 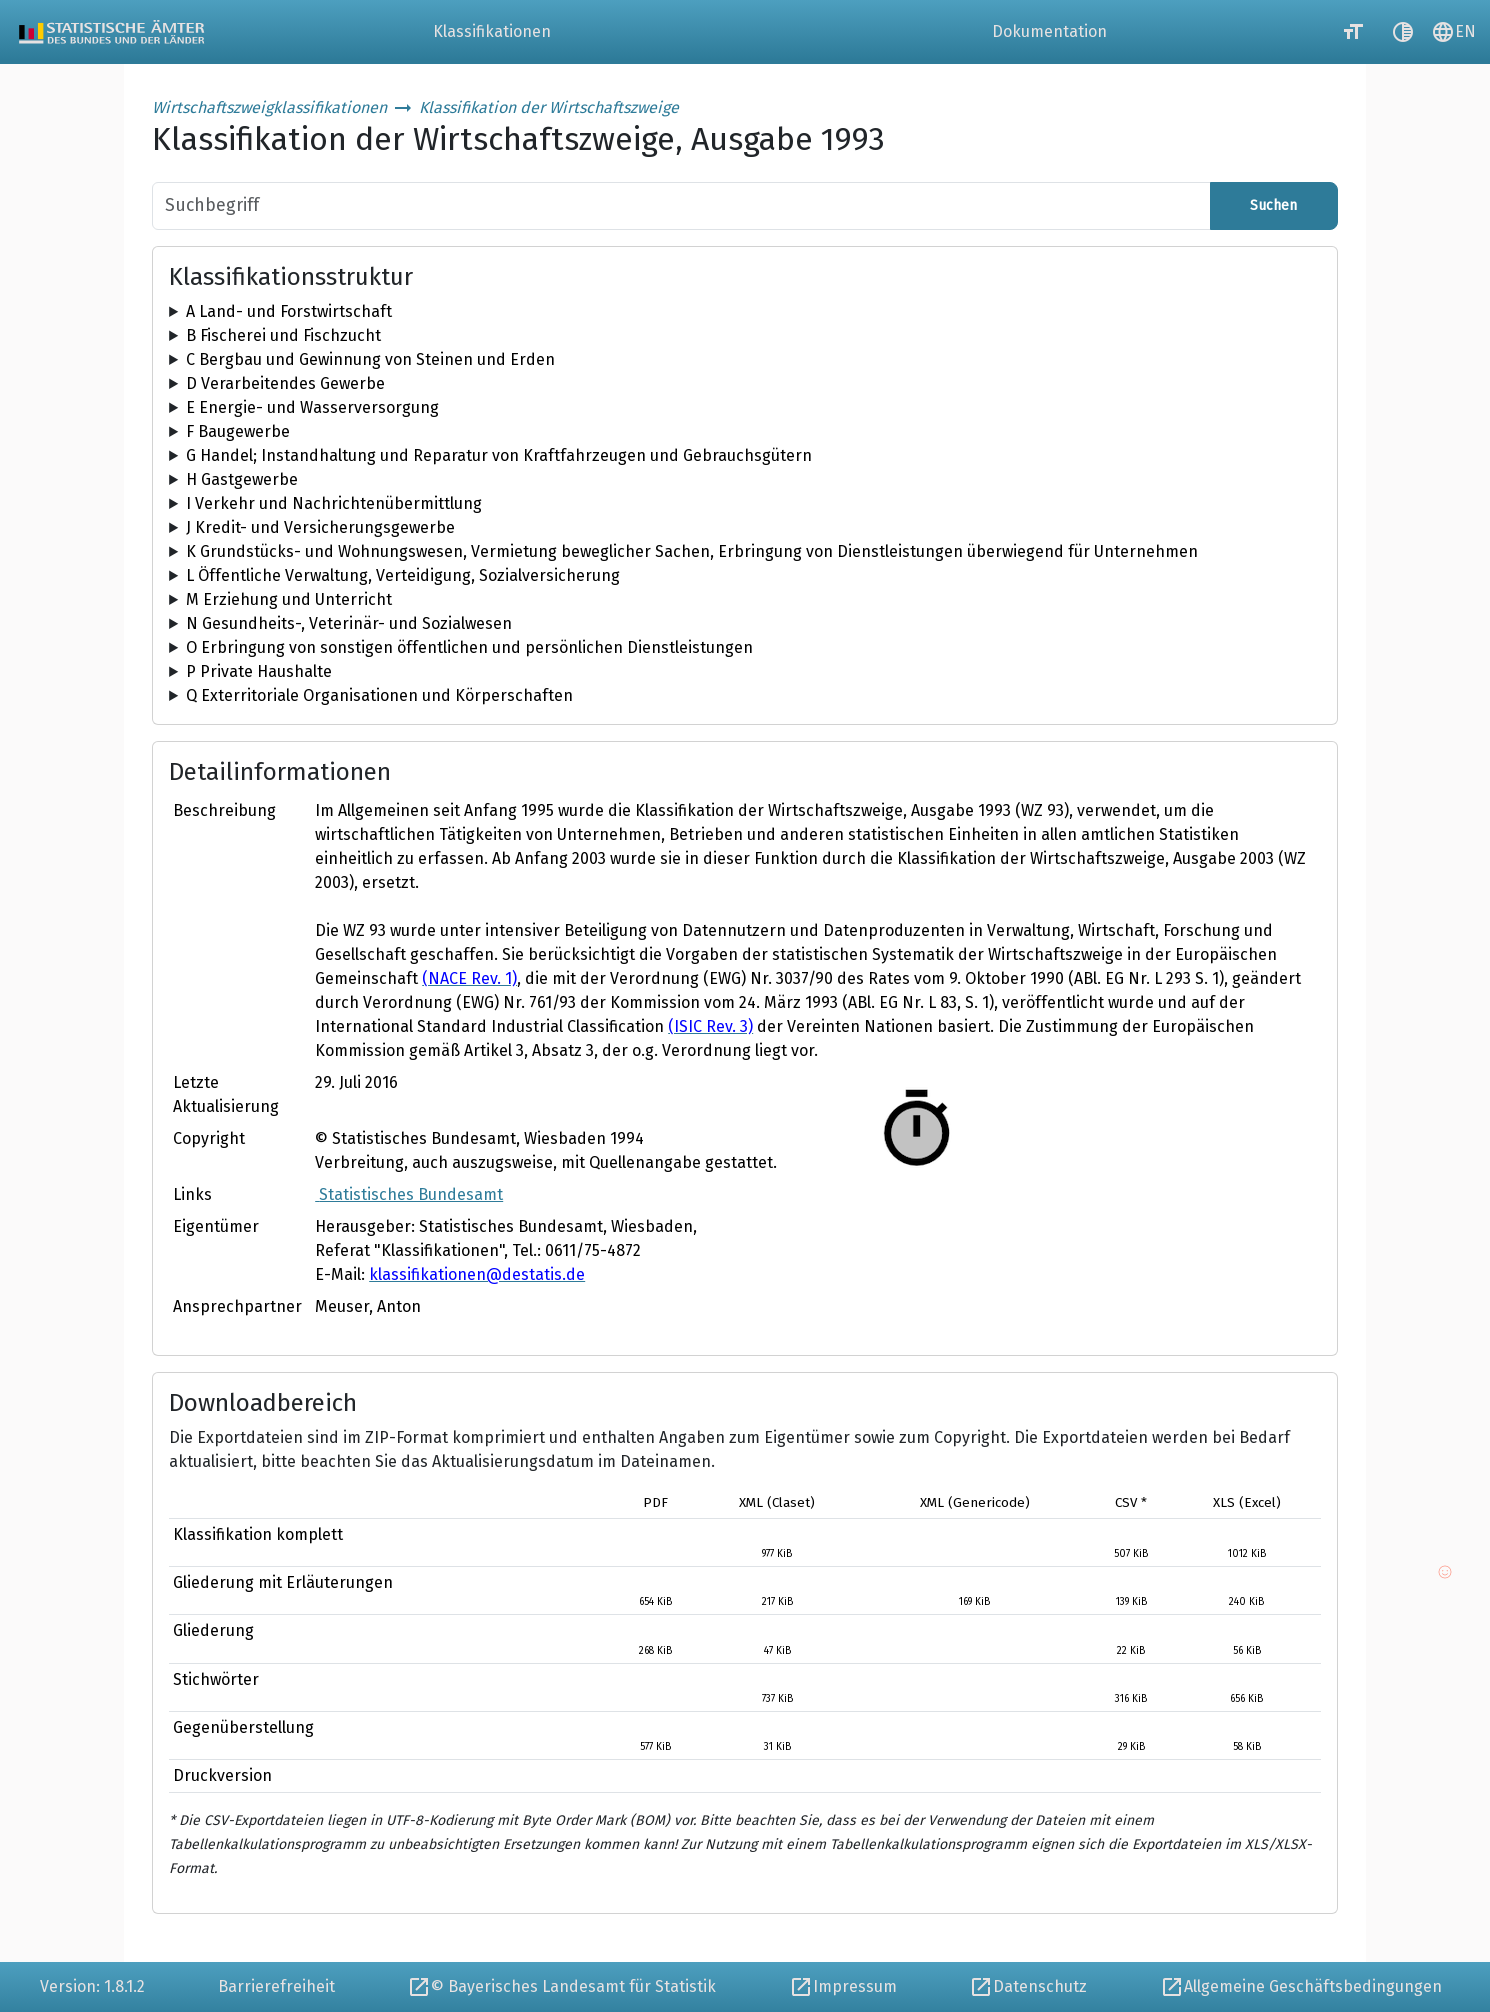 What do you see at coordinates (1445, 1572) in the screenshot?
I see `add an emoji or reaction` at bounding box center [1445, 1572].